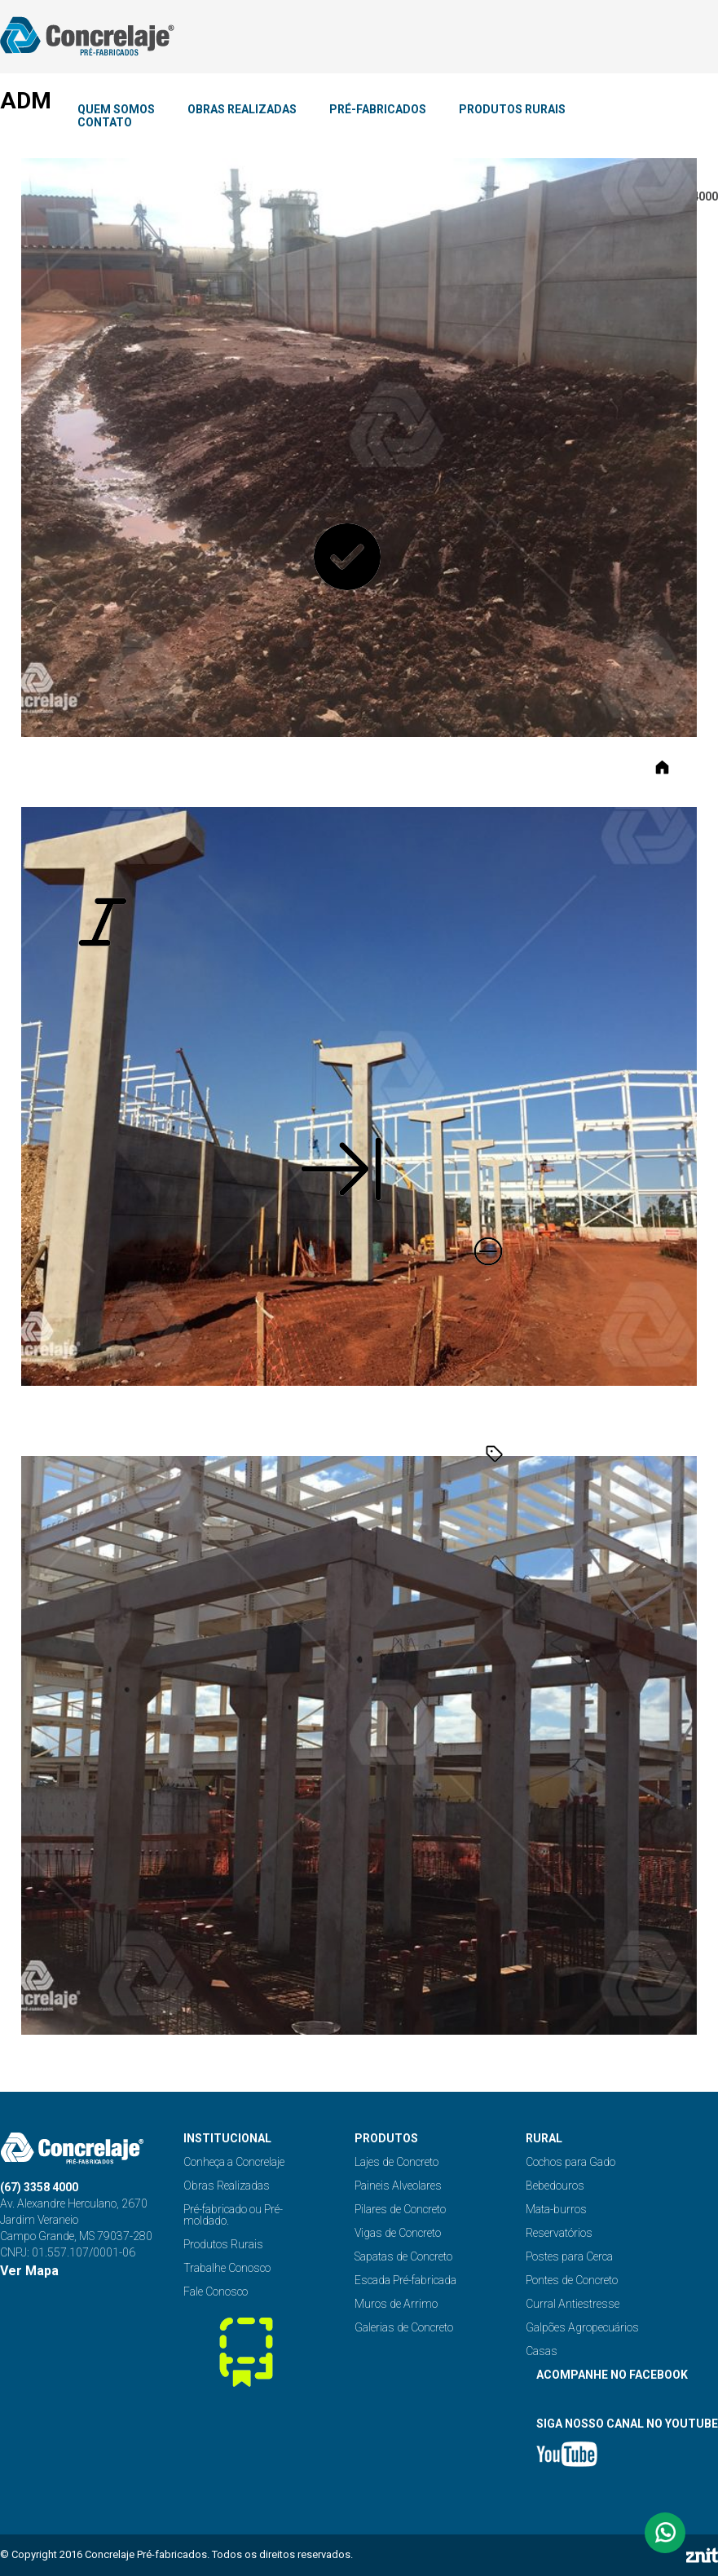 The image size is (718, 2576). I want to click on apply italic formatting to selected text, so click(103, 922).